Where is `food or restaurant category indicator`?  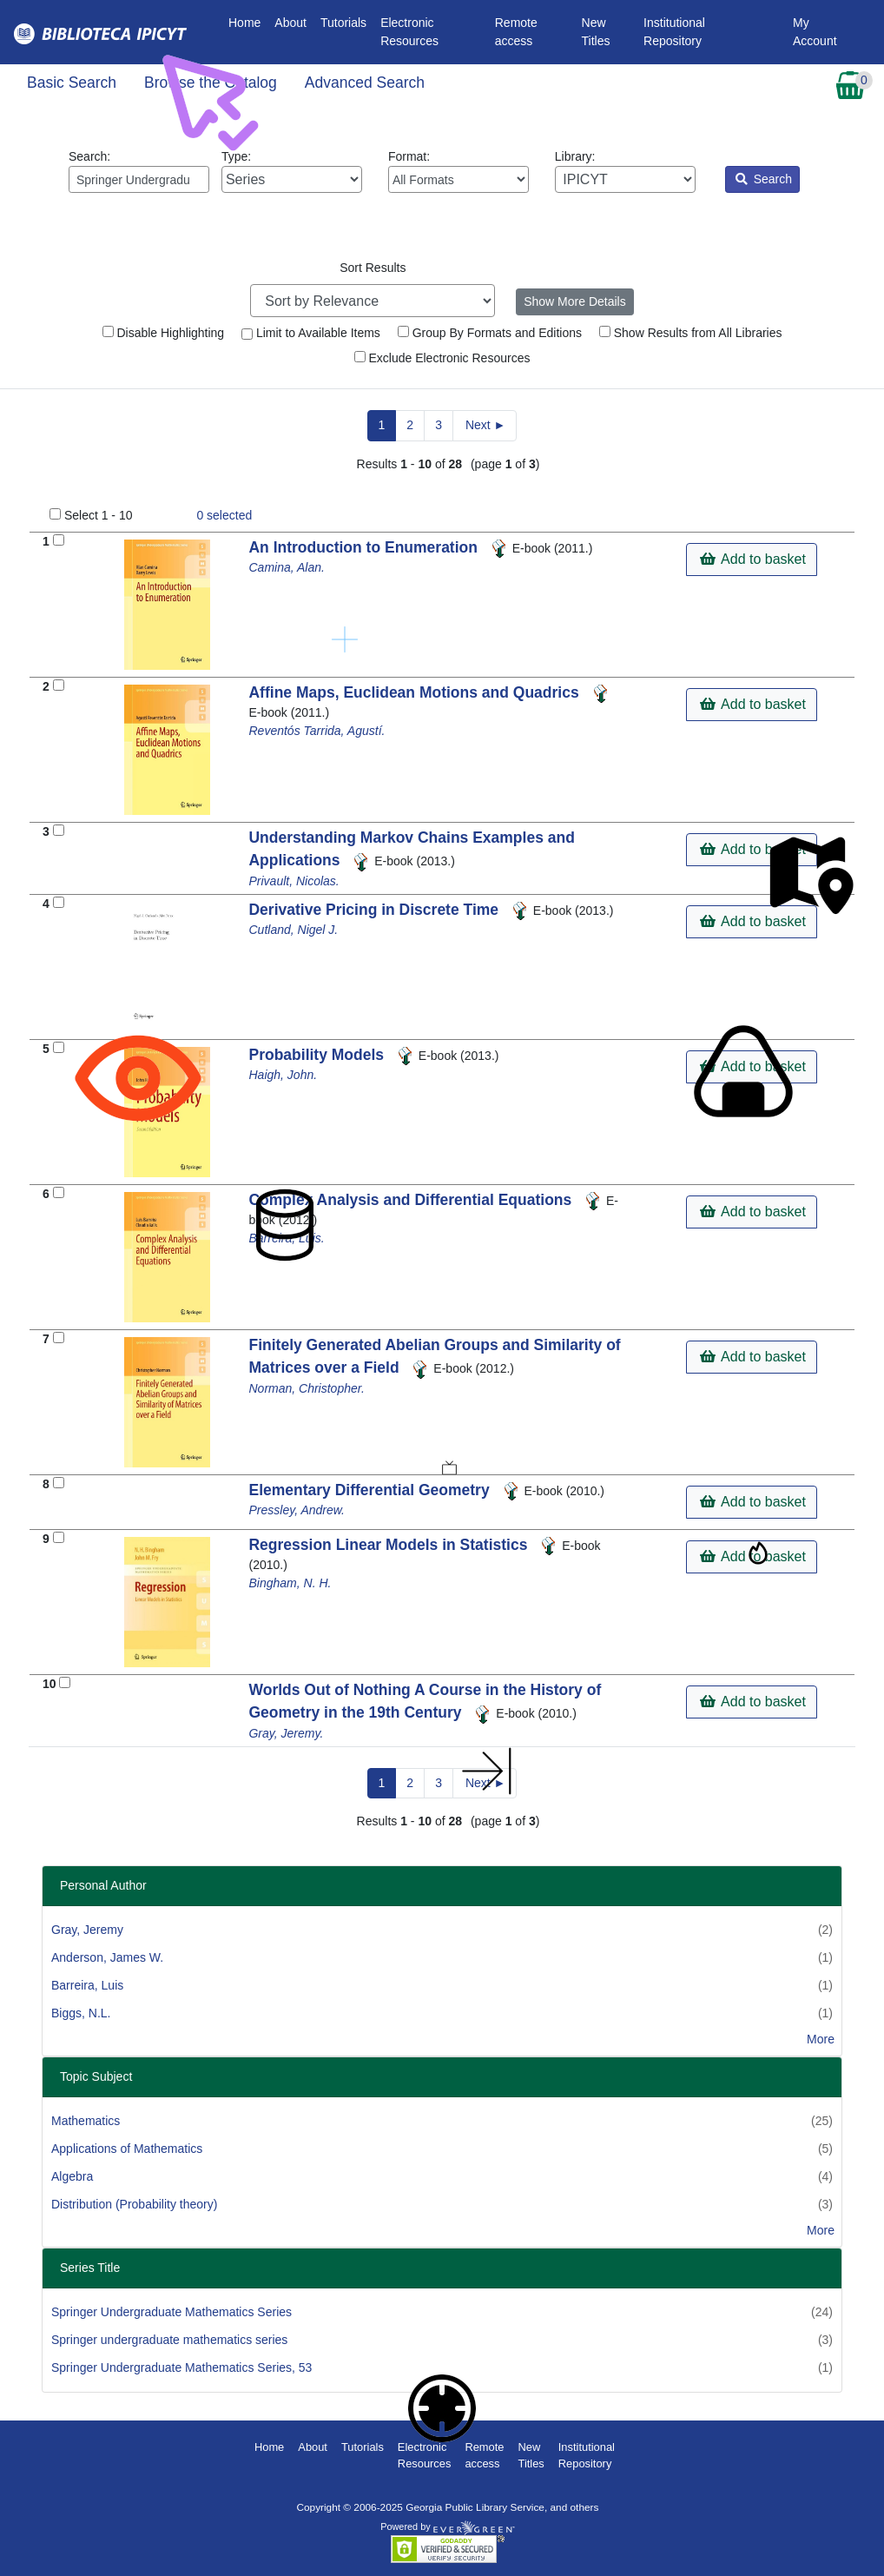
food or restaurant category indicator is located at coordinates (743, 1071).